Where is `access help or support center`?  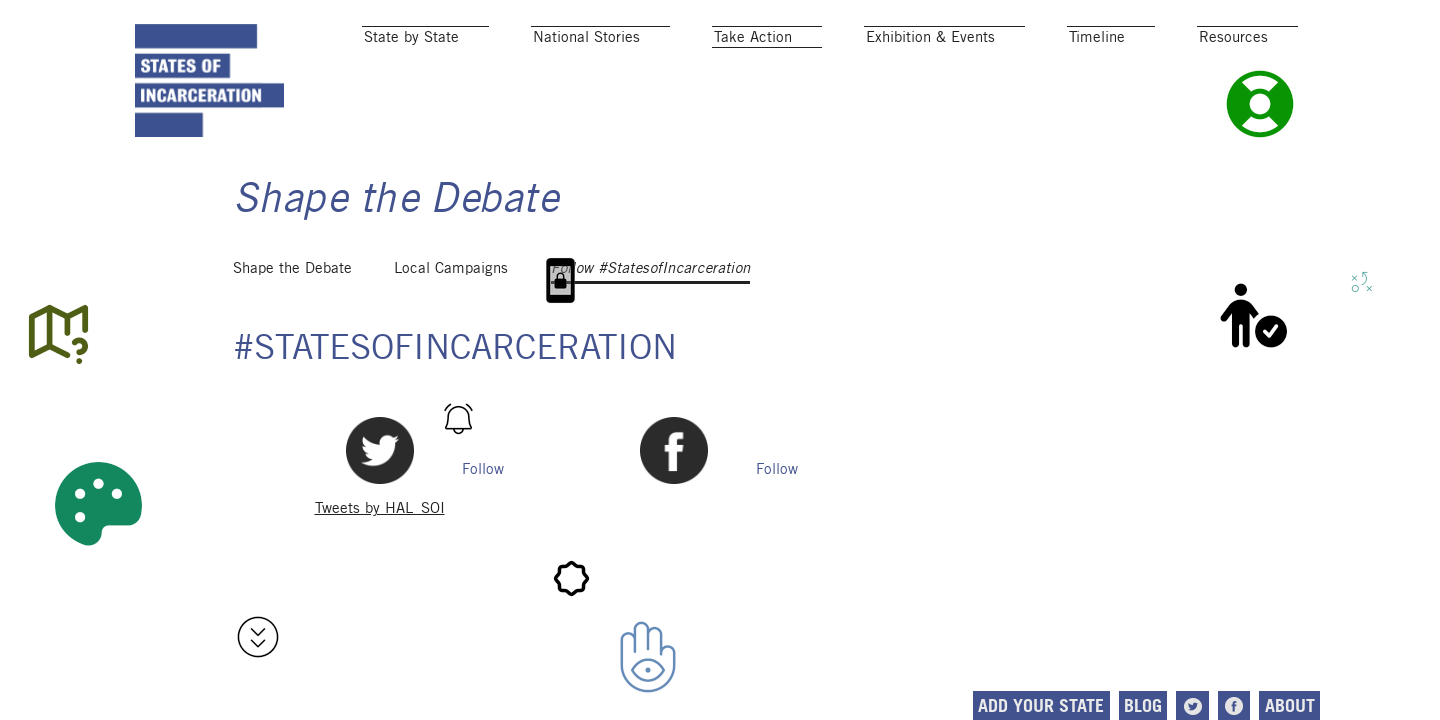
access help or support center is located at coordinates (1260, 104).